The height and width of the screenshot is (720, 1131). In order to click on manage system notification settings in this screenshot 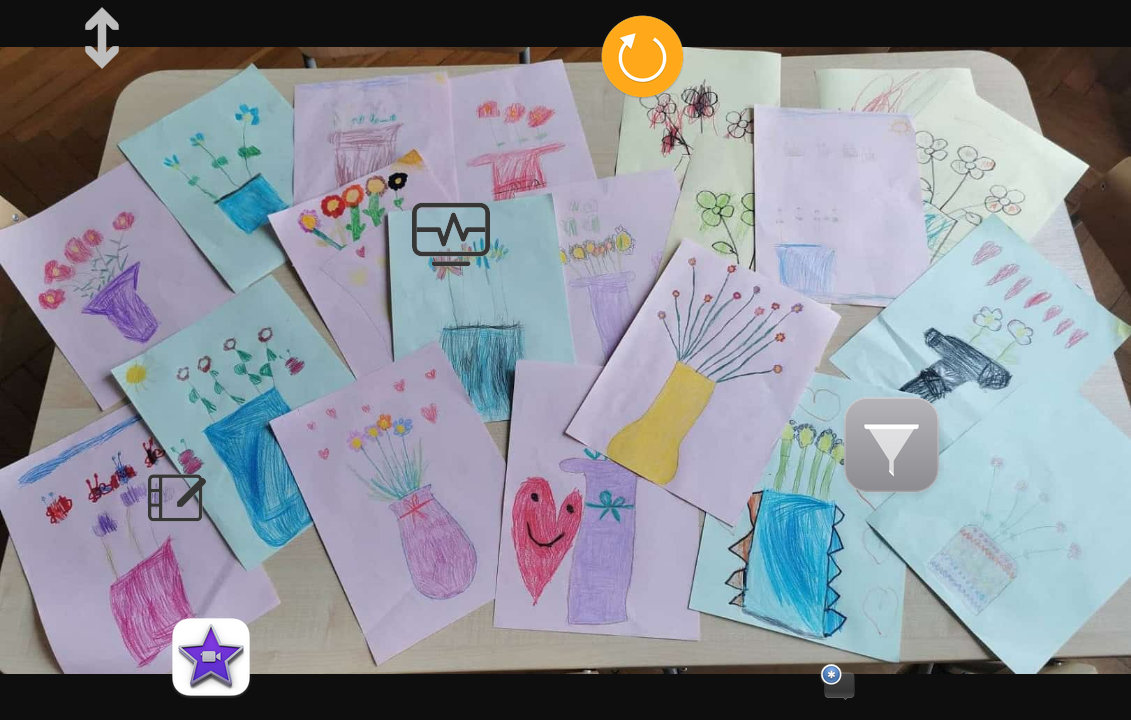, I will do `click(838, 681)`.